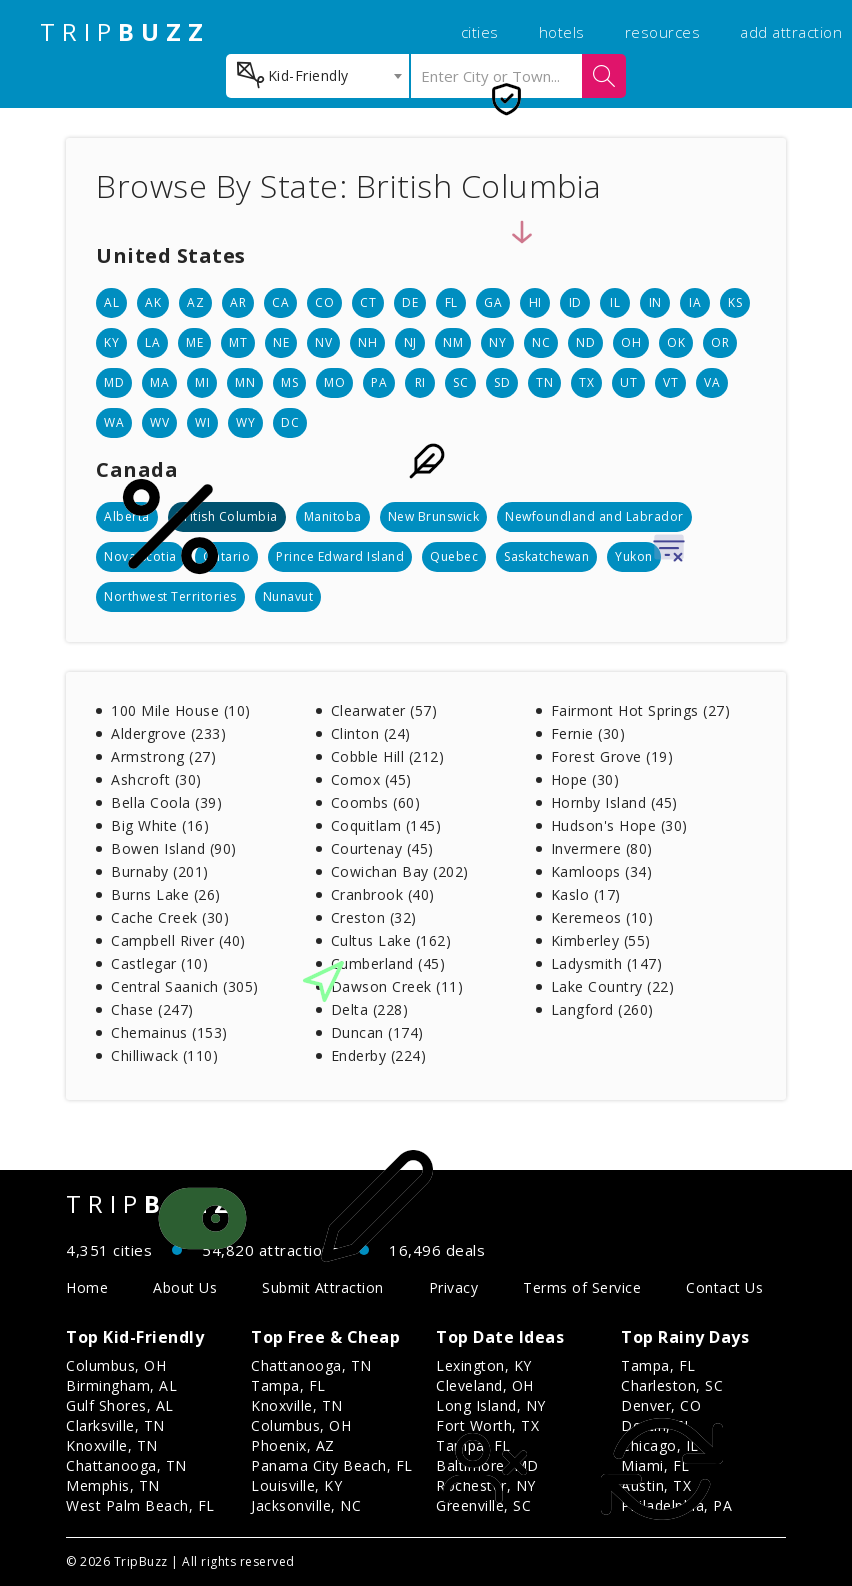 Image resolution: width=852 pixels, height=1586 pixels. I want to click on indicates verified security or protection status, so click(506, 99).